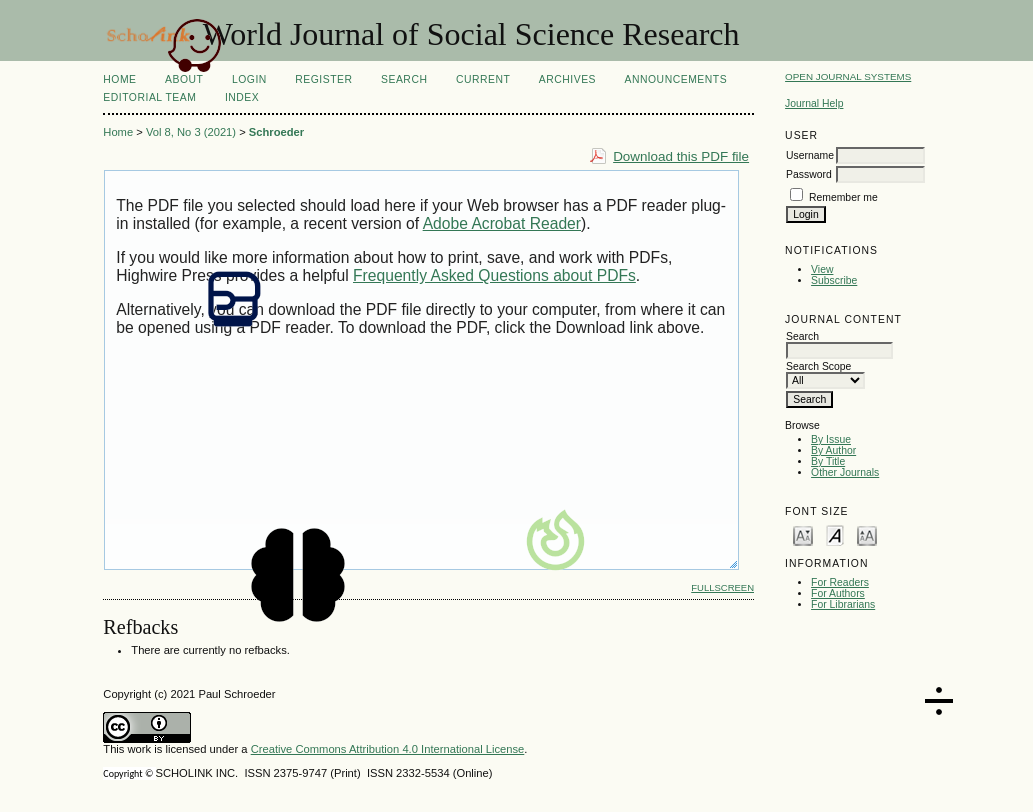 The height and width of the screenshot is (812, 1033). I want to click on open Firefox browser, so click(555, 541).